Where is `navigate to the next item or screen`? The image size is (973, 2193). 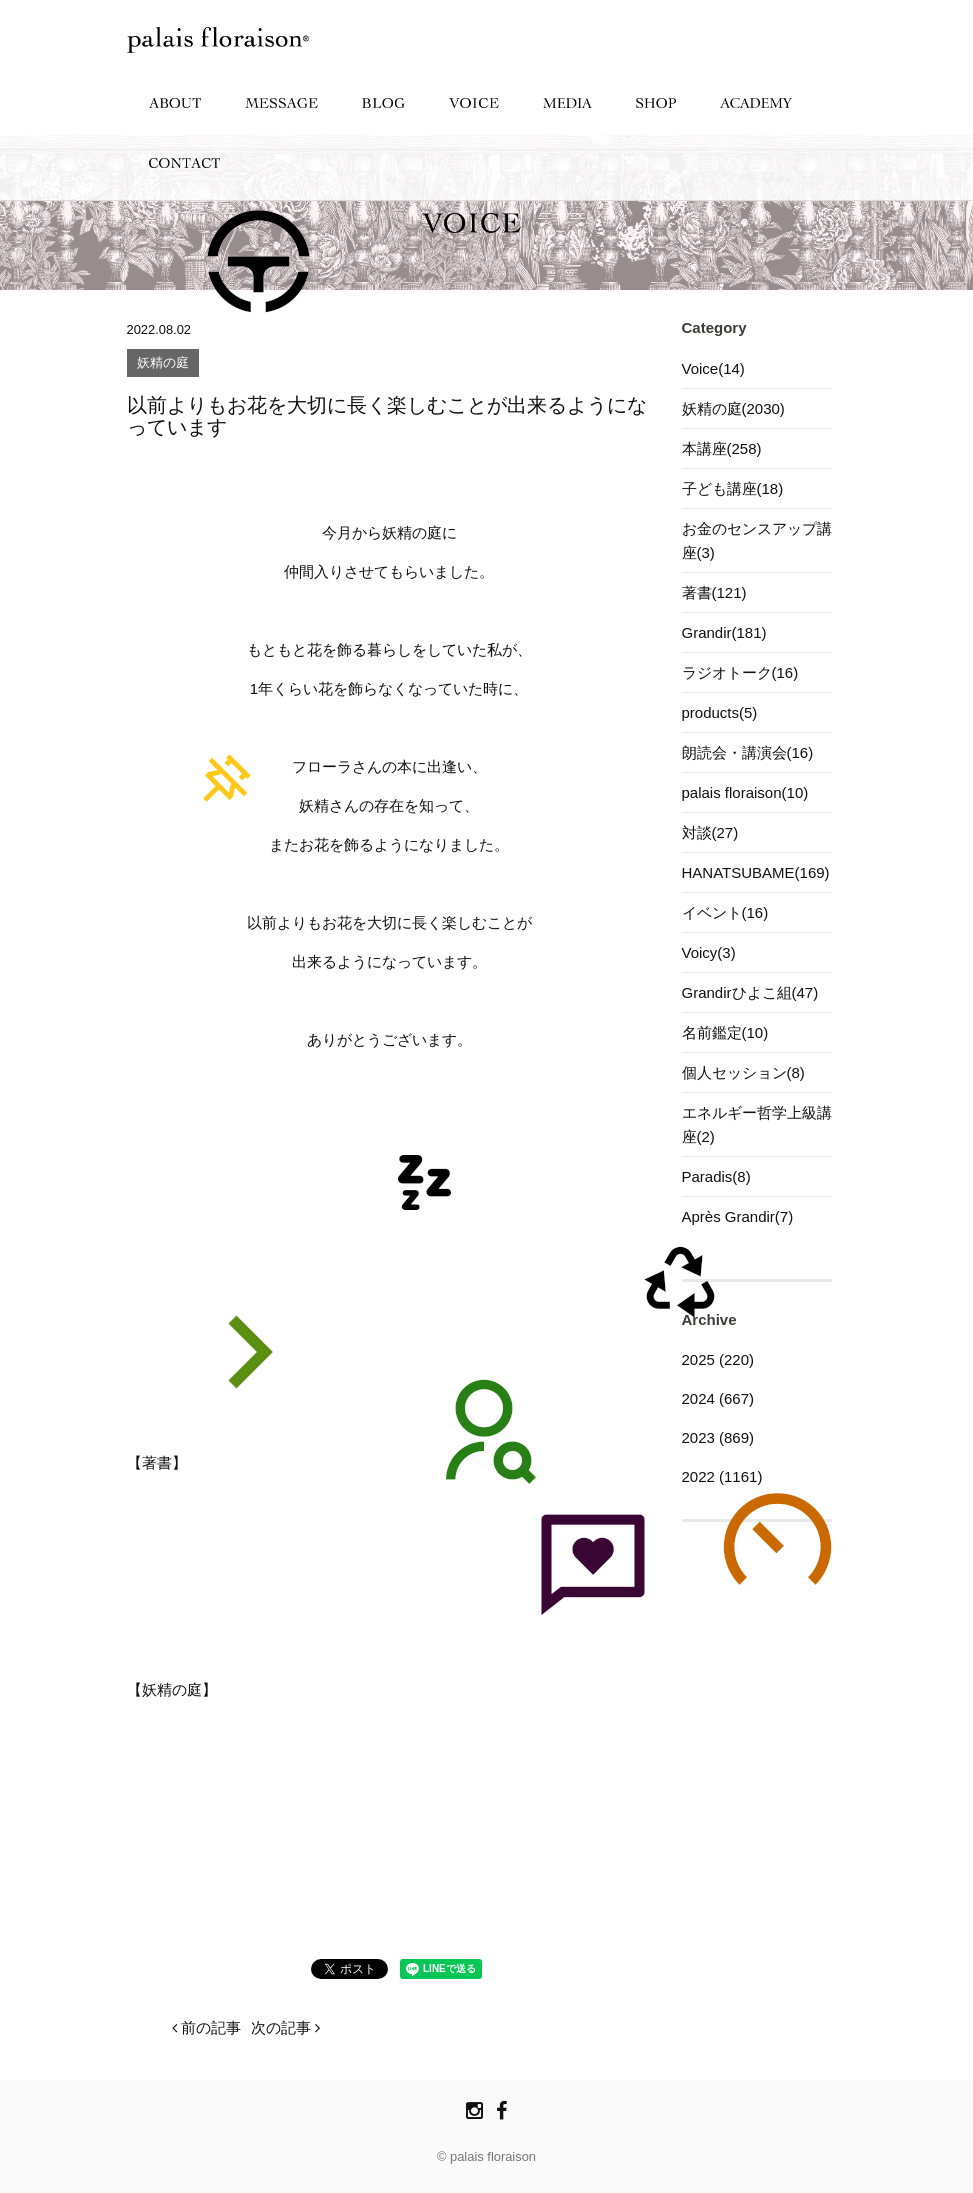
navigate to the next item or screen is located at coordinates (250, 1352).